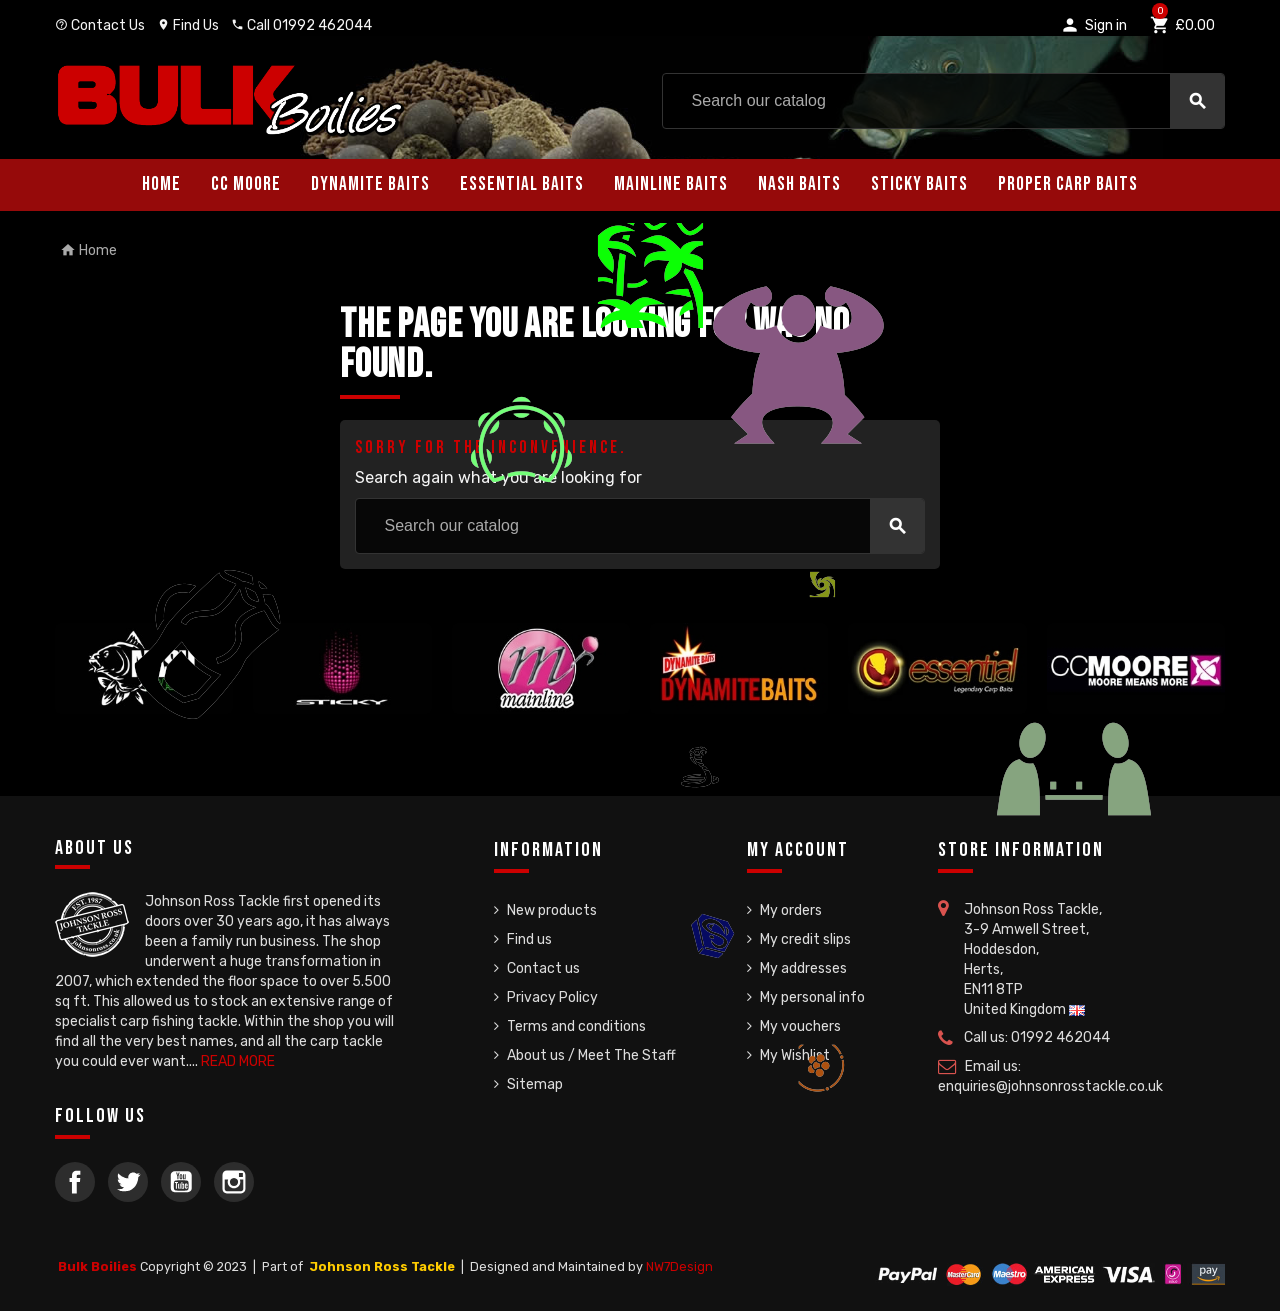  I want to click on access your inventory or stored items, so click(207, 644).